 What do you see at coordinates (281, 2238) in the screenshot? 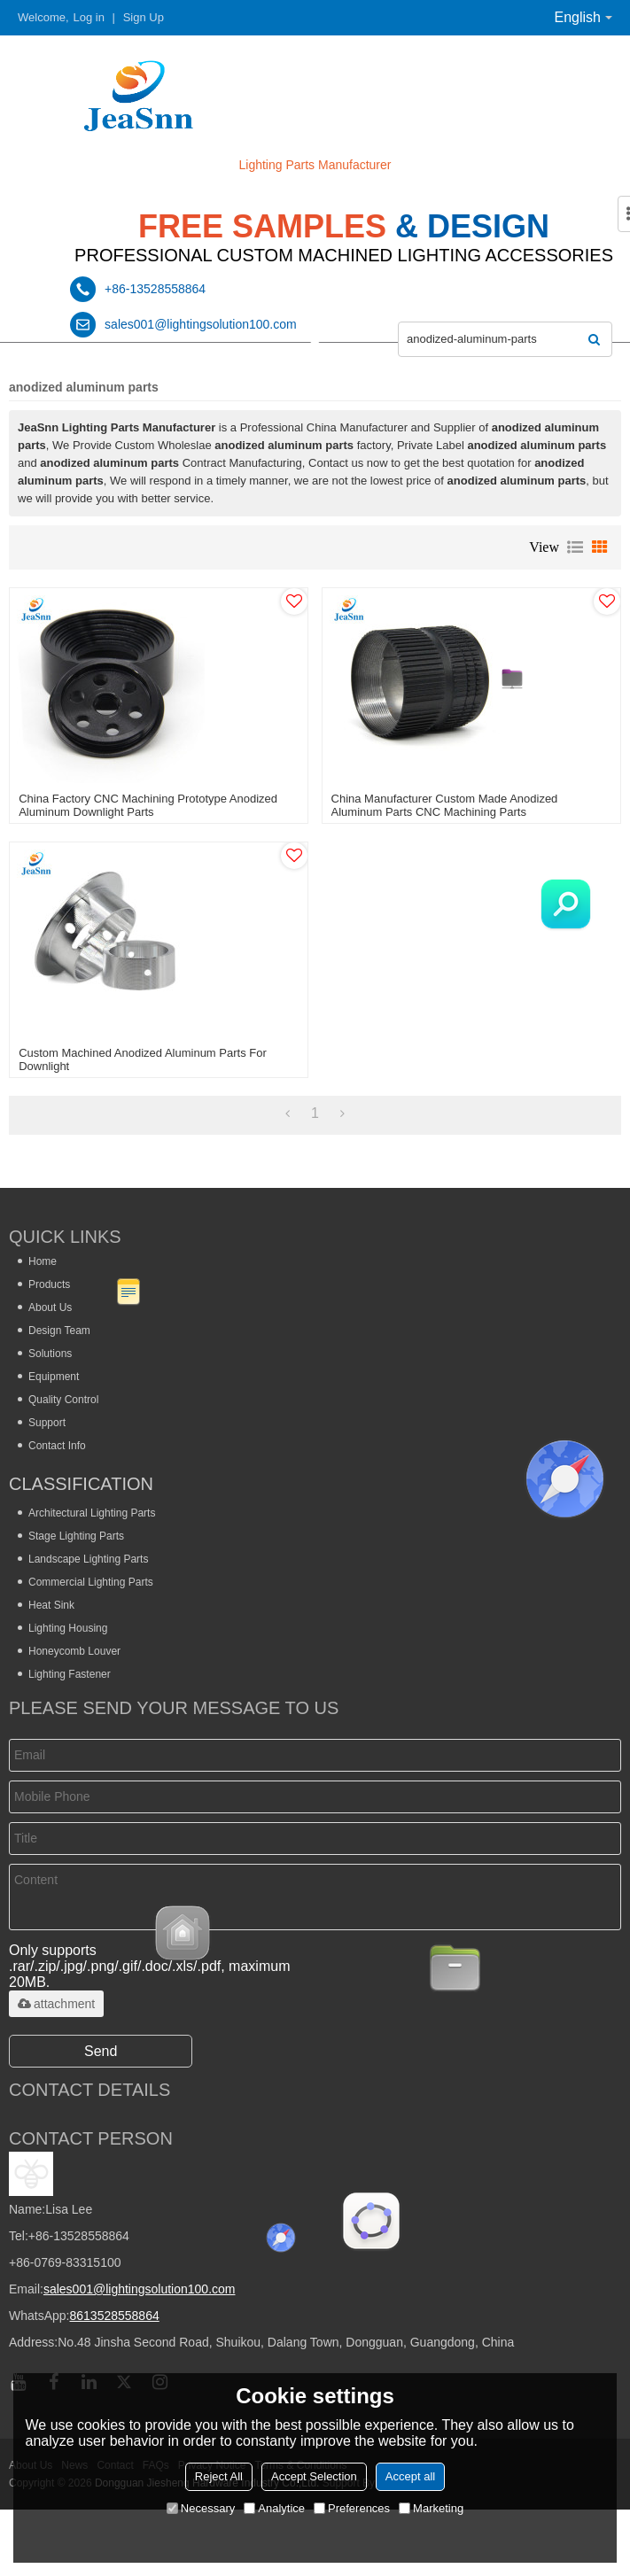
I see `open web browser application` at bounding box center [281, 2238].